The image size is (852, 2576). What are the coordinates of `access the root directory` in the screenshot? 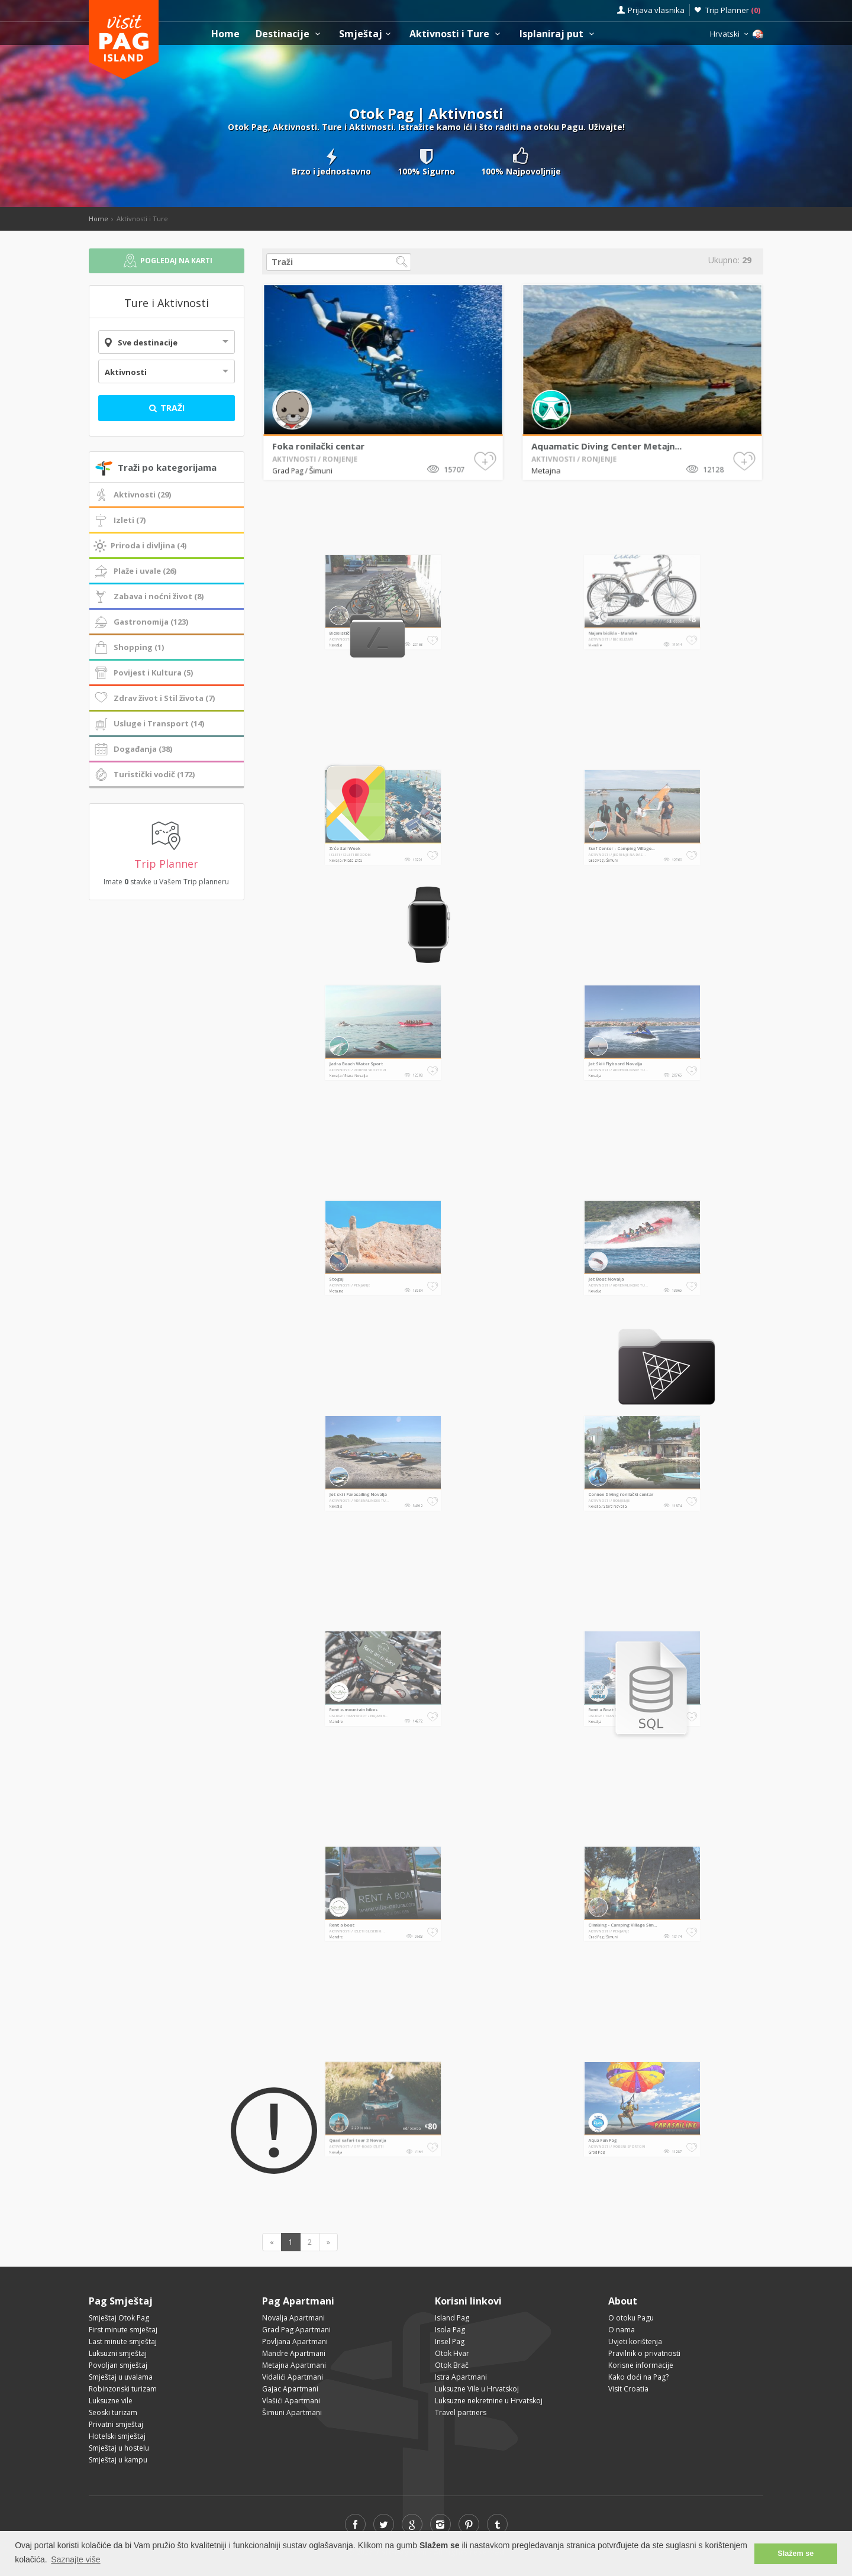 It's located at (377, 636).